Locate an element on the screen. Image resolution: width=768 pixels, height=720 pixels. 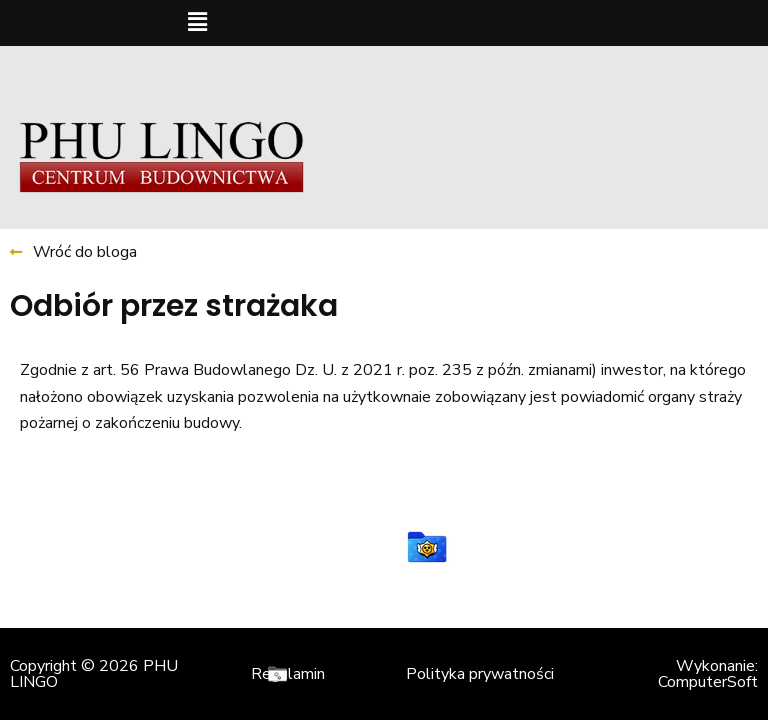
open brawl stars game files folder is located at coordinates (427, 548).